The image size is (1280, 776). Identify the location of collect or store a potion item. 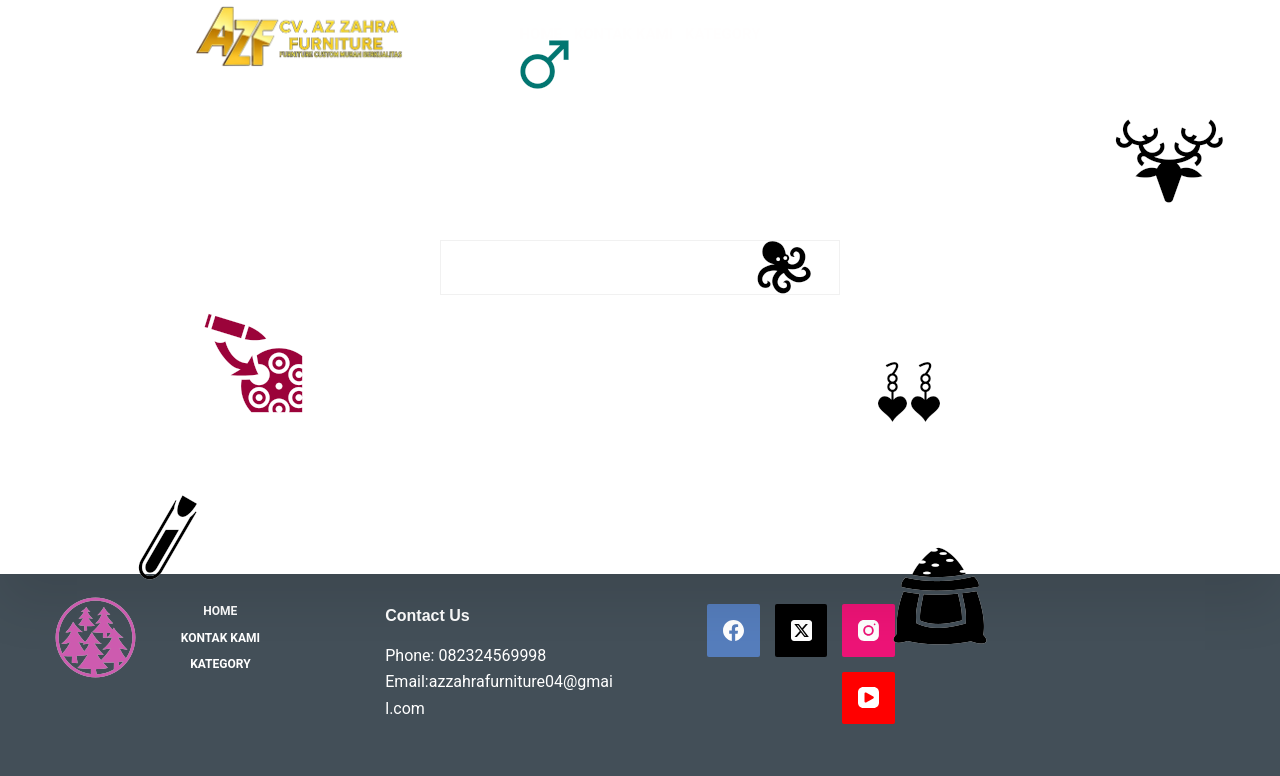
(166, 538).